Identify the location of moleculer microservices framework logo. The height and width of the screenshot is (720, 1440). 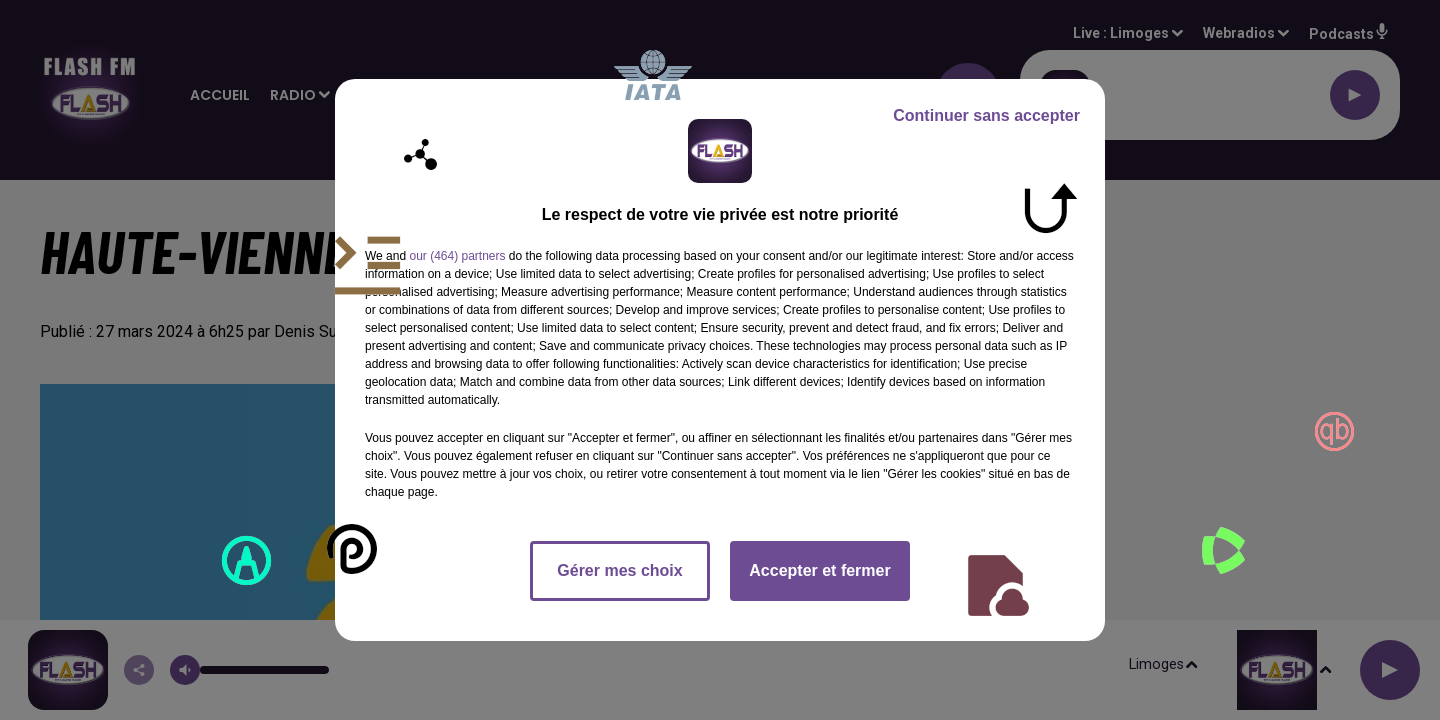
(420, 154).